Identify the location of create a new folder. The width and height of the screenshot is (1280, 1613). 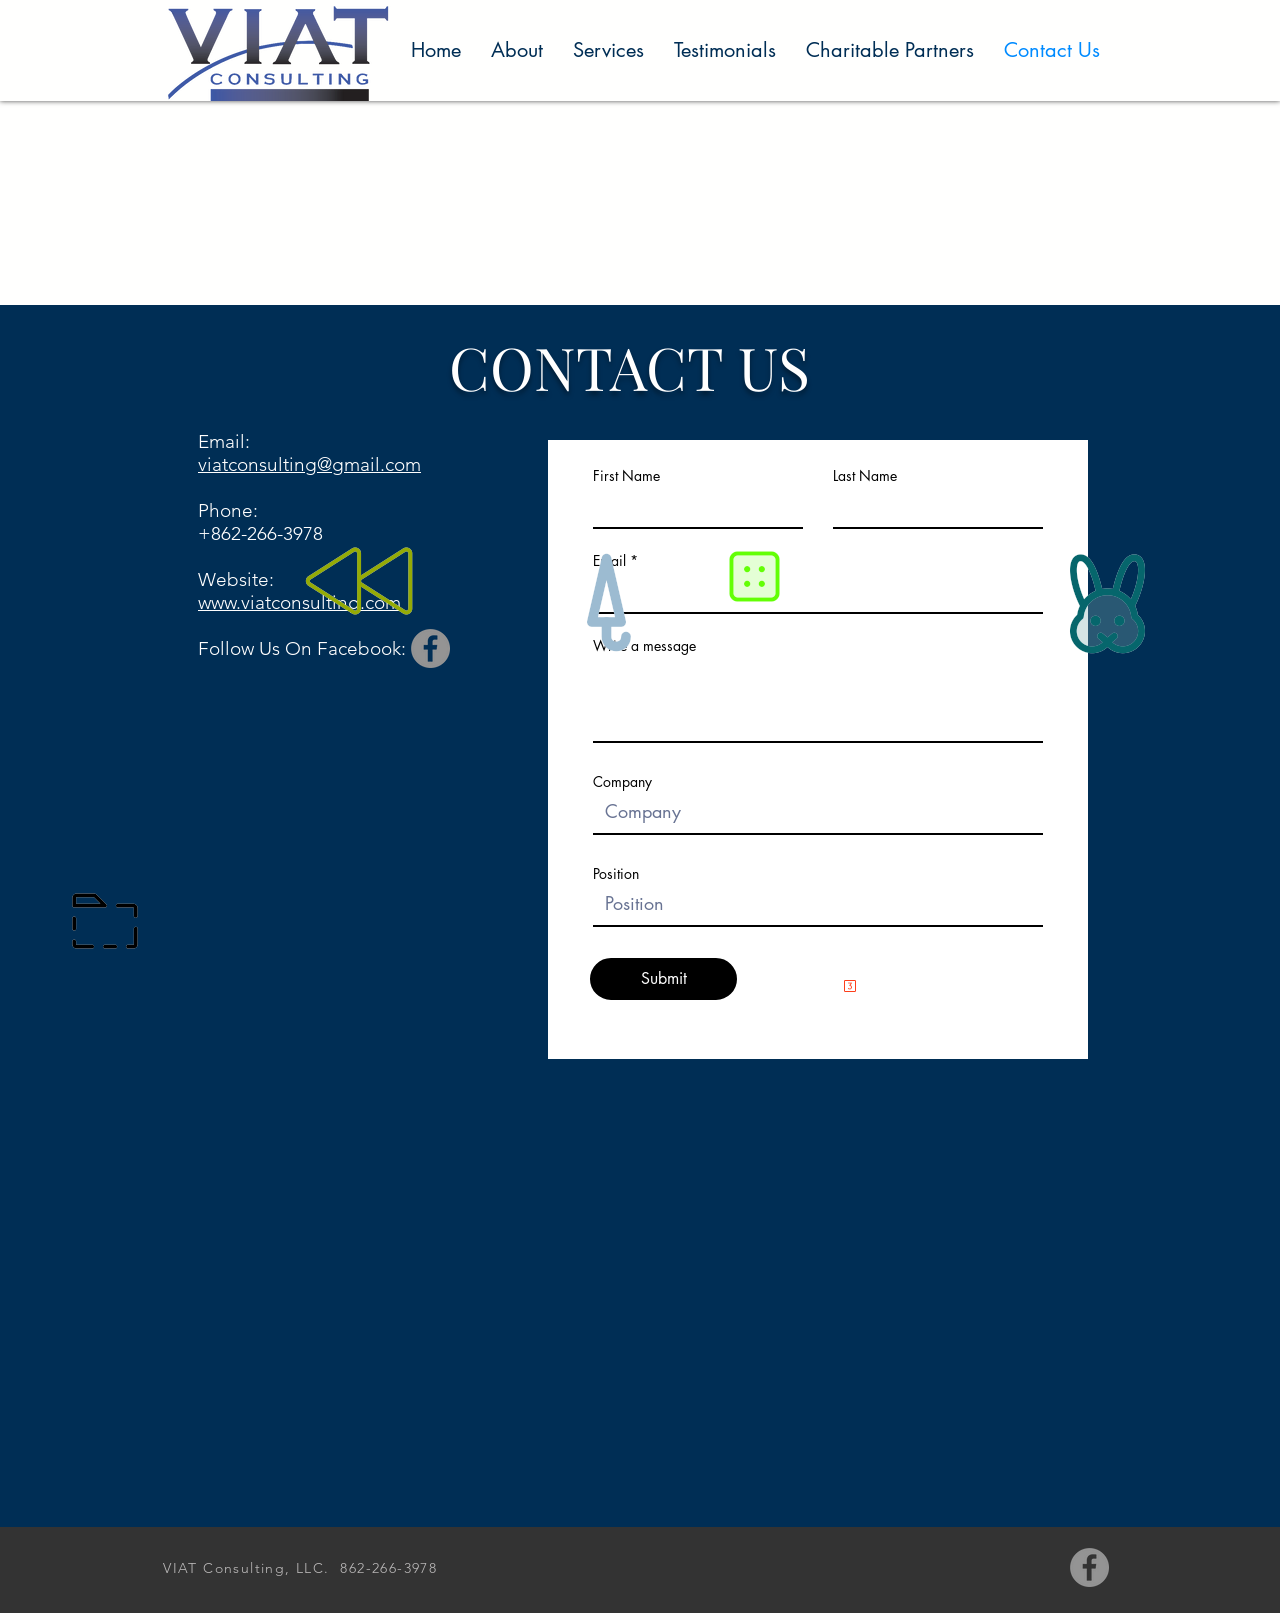
(105, 921).